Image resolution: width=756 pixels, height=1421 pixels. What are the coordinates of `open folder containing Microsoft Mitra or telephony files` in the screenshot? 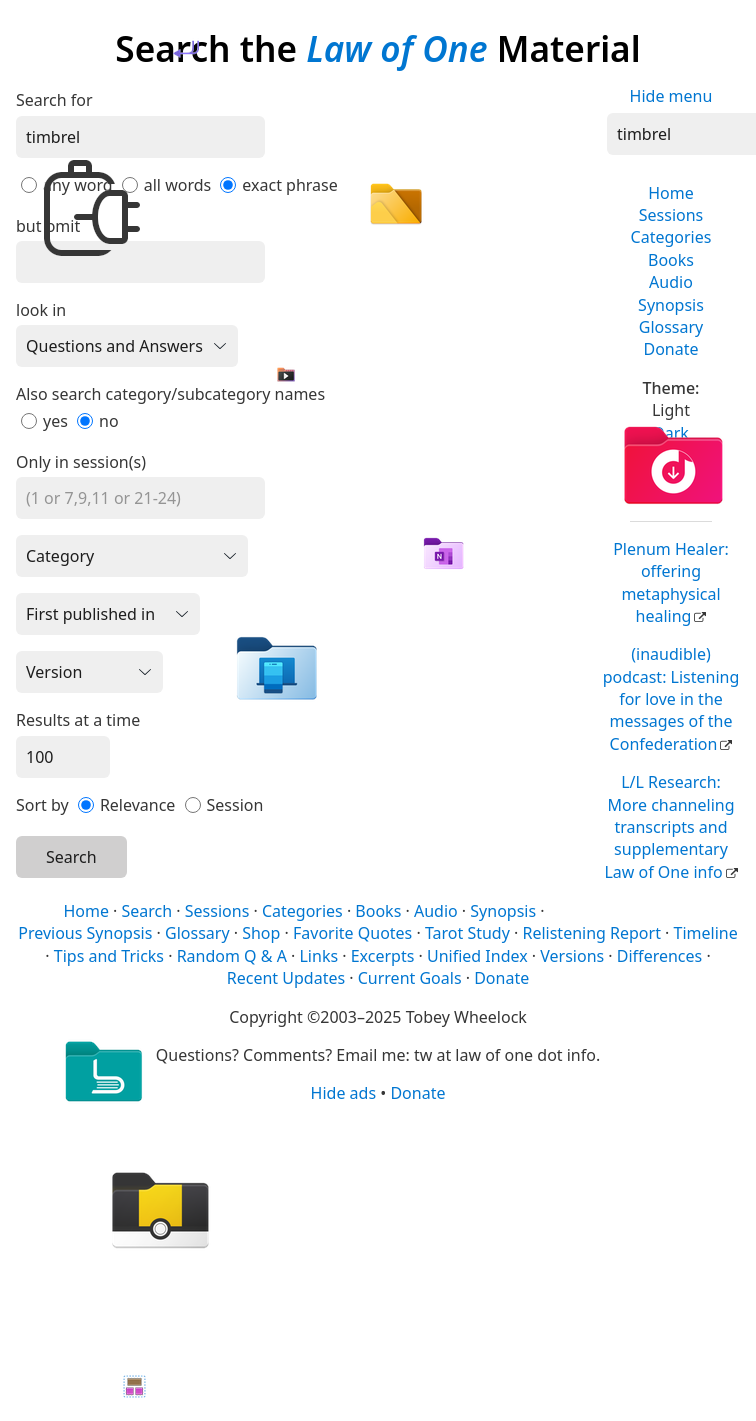 It's located at (276, 670).